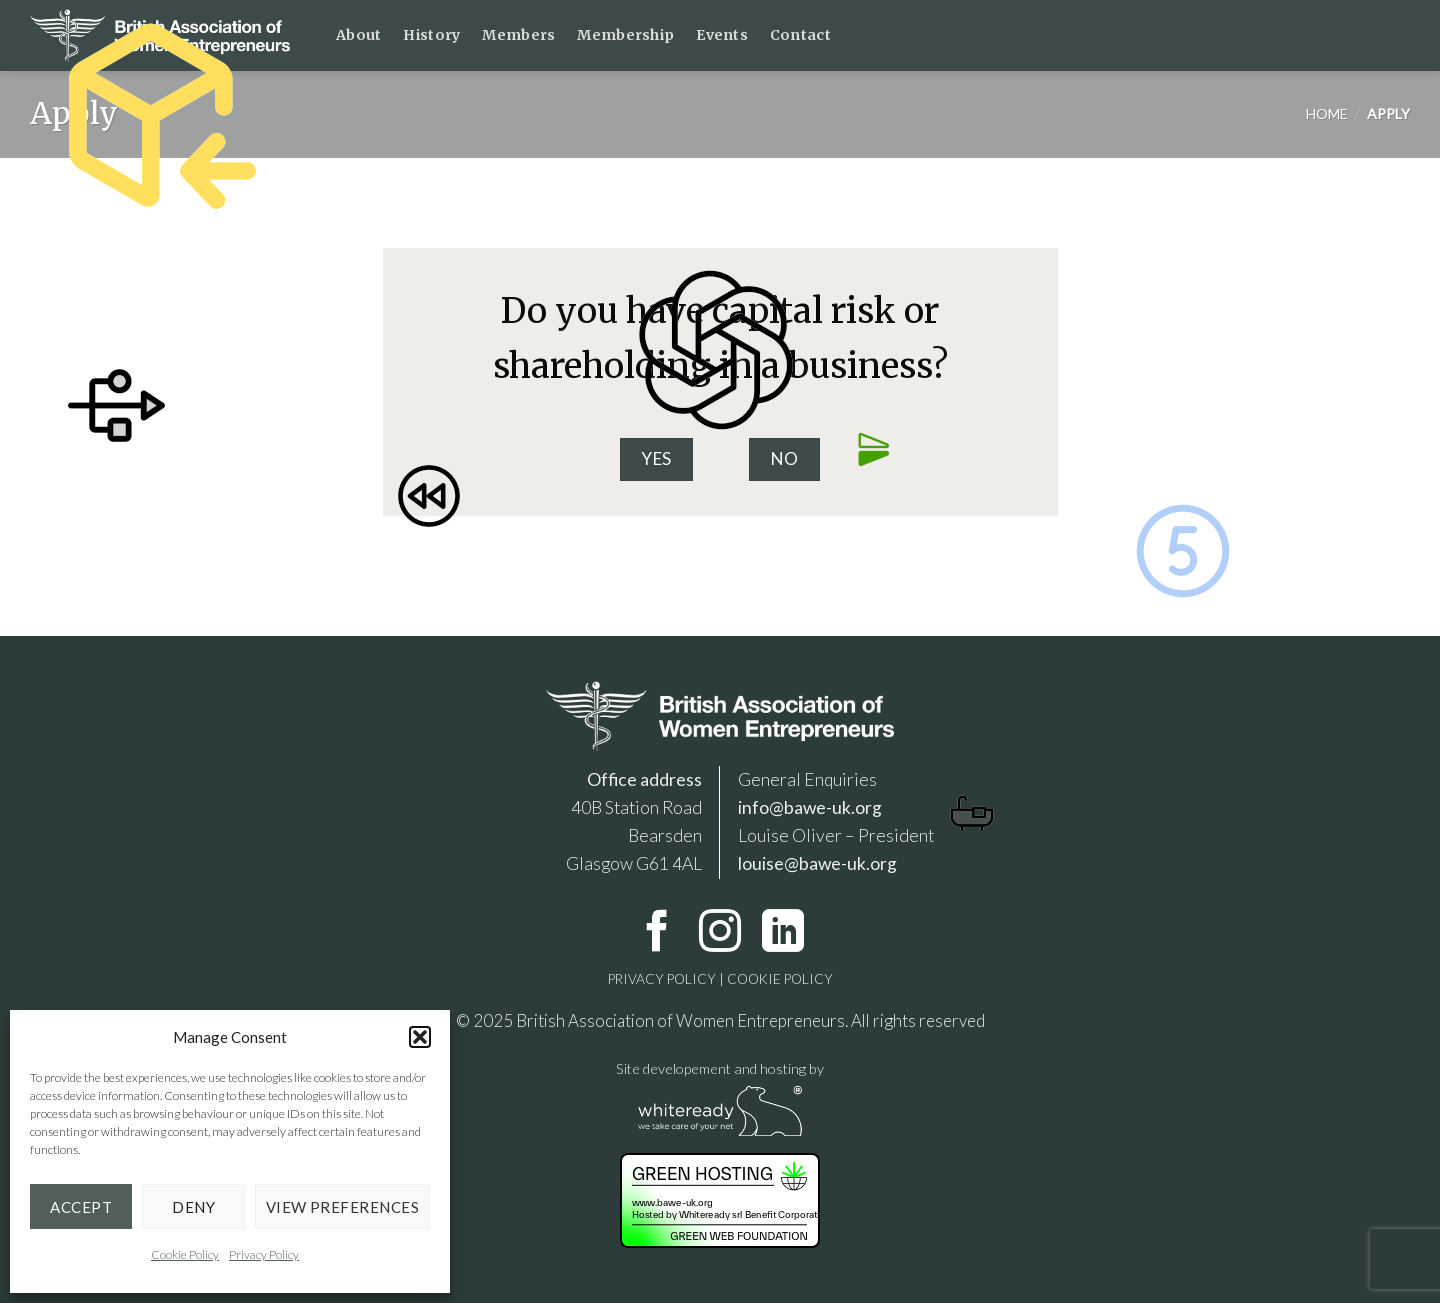 This screenshot has width=1440, height=1303. Describe the element at coordinates (1183, 551) in the screenshot. I see `indicates step 5 in a numbered process` at that location.